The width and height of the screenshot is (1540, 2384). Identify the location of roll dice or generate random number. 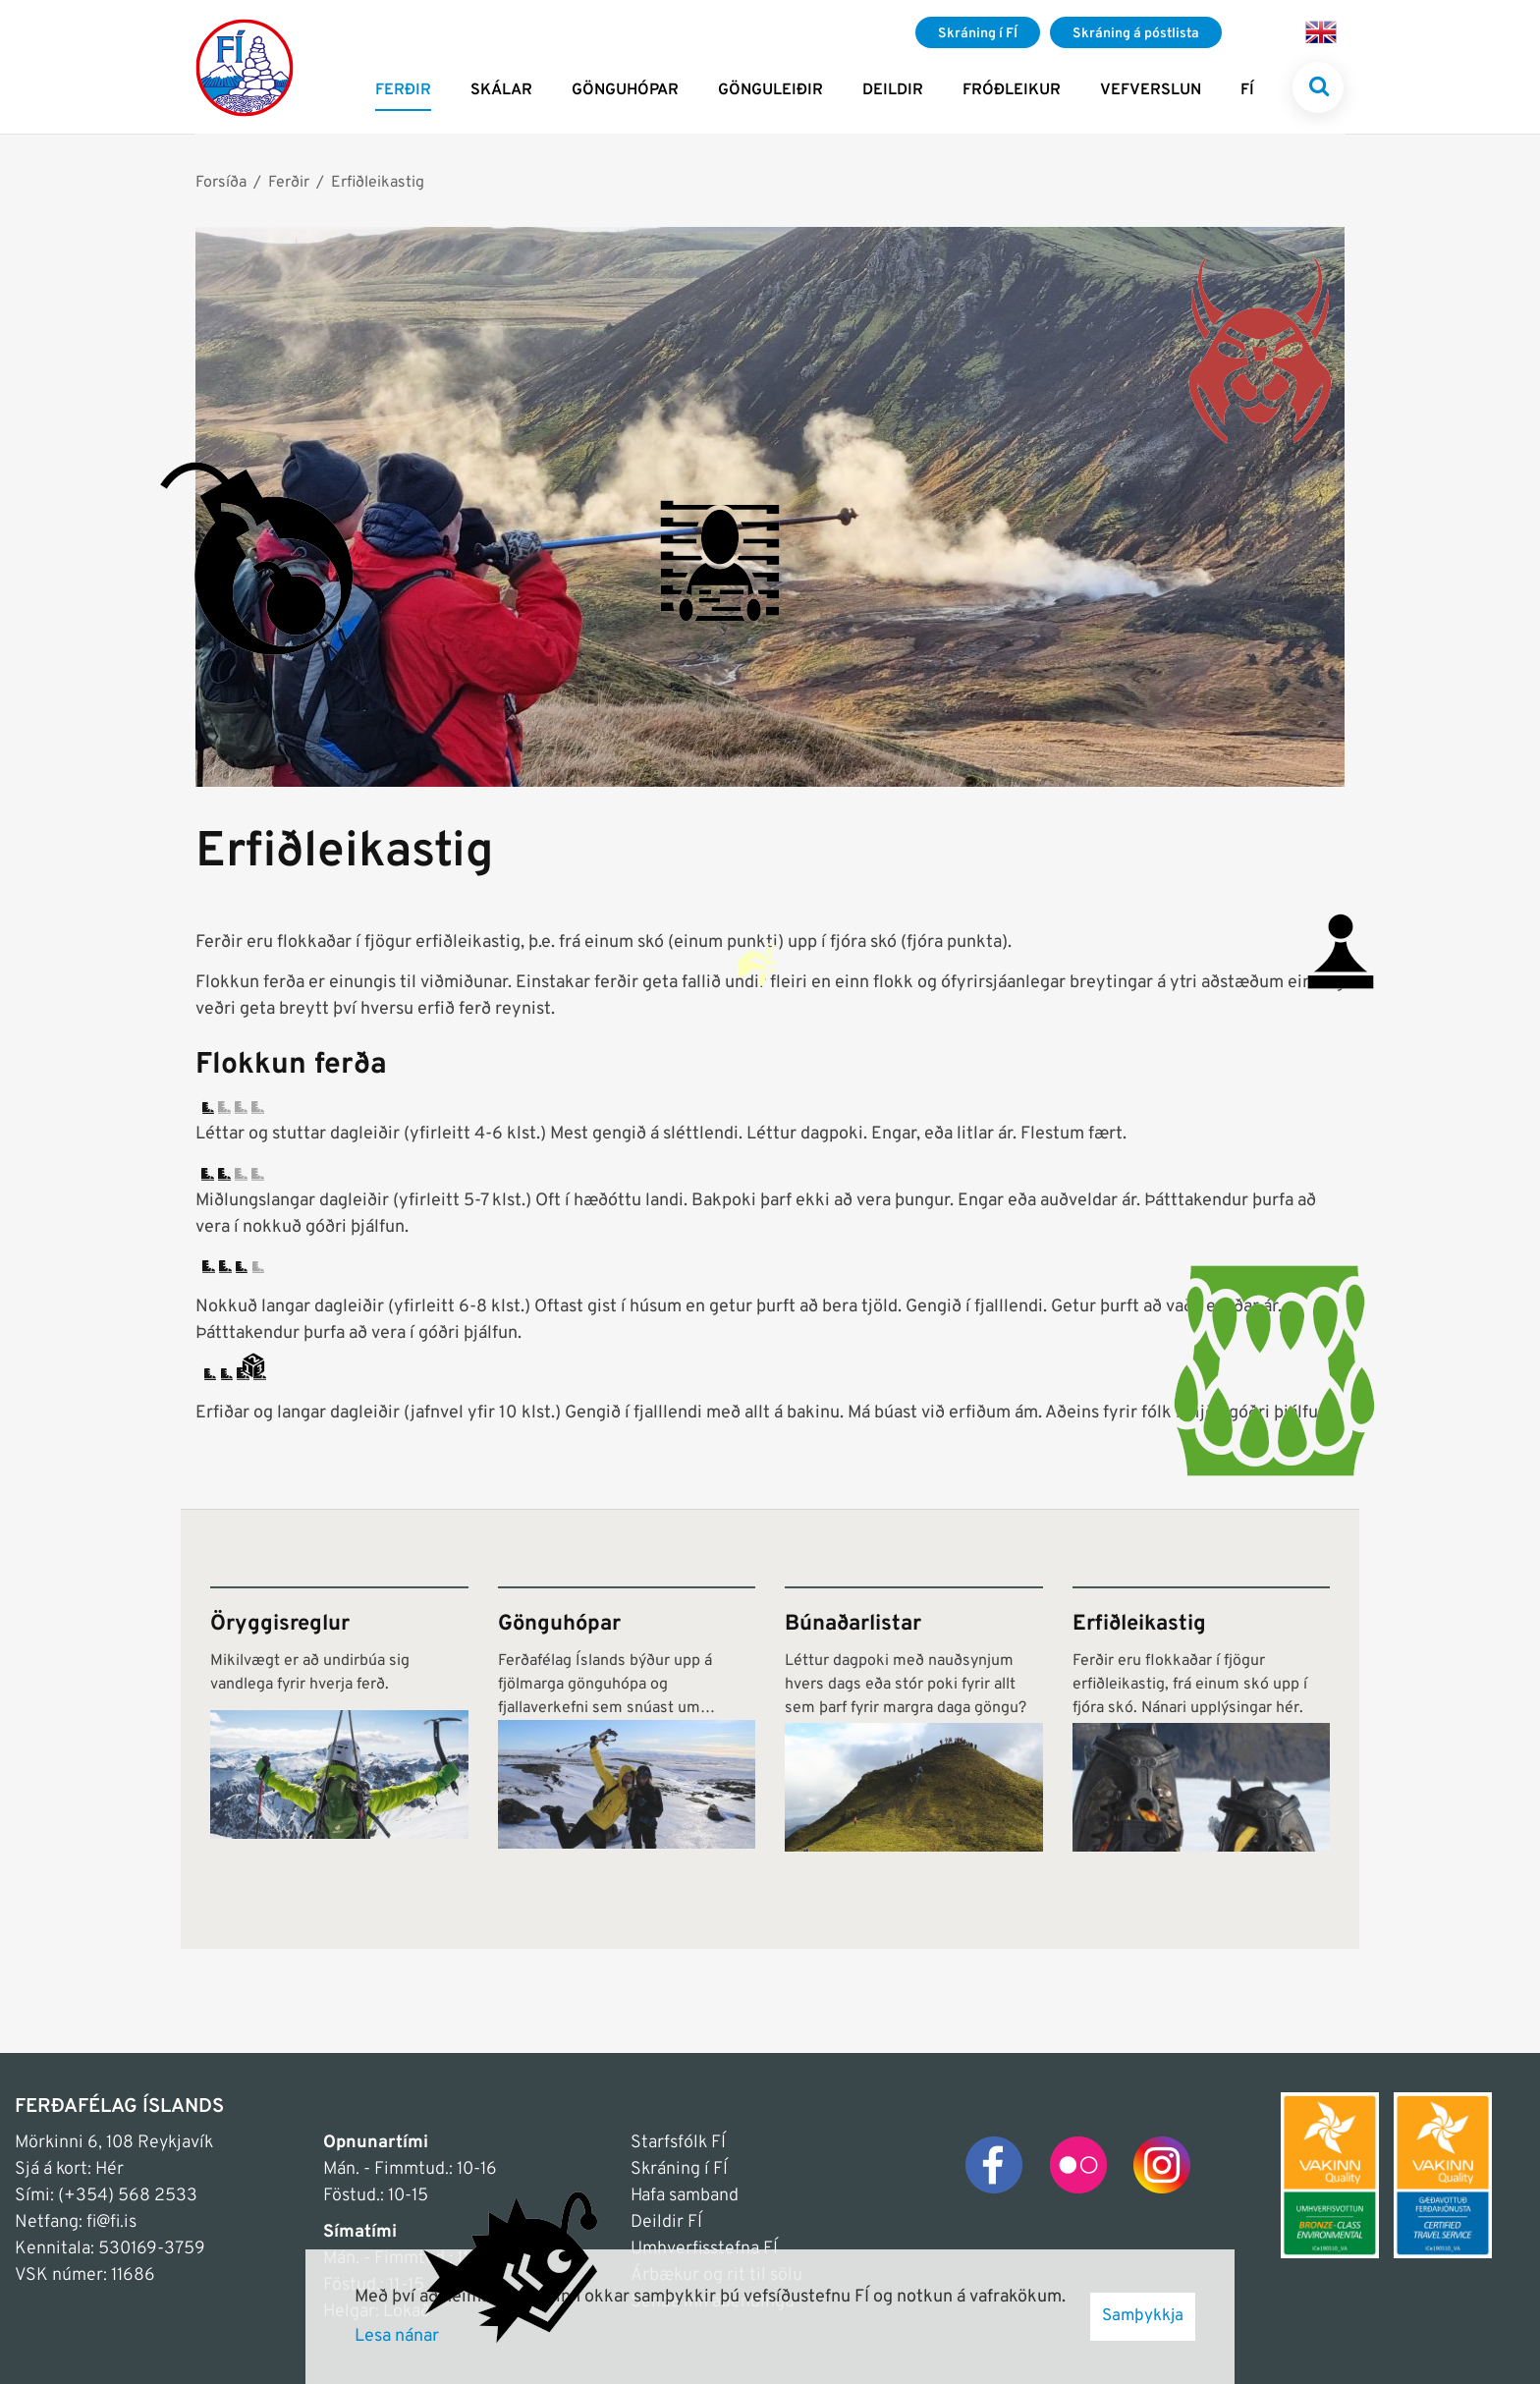
(253, 1365).